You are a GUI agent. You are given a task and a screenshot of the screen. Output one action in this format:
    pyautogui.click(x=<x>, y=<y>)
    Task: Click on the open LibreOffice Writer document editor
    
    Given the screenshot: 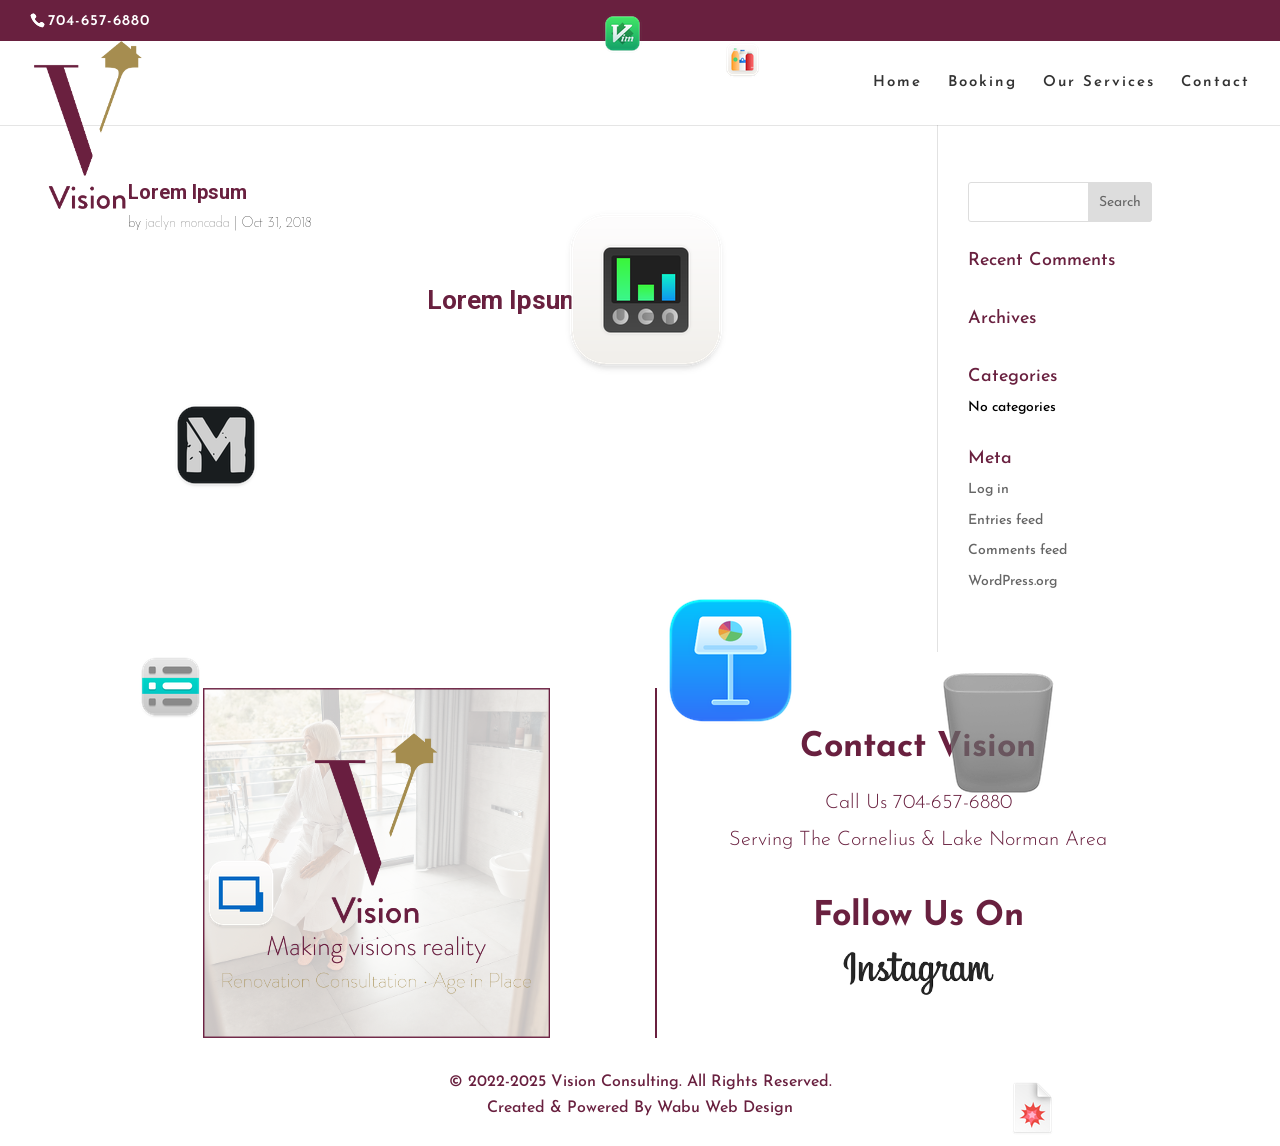 What is the action you would take?
    pyautogui.click(x=730, y=660)
    